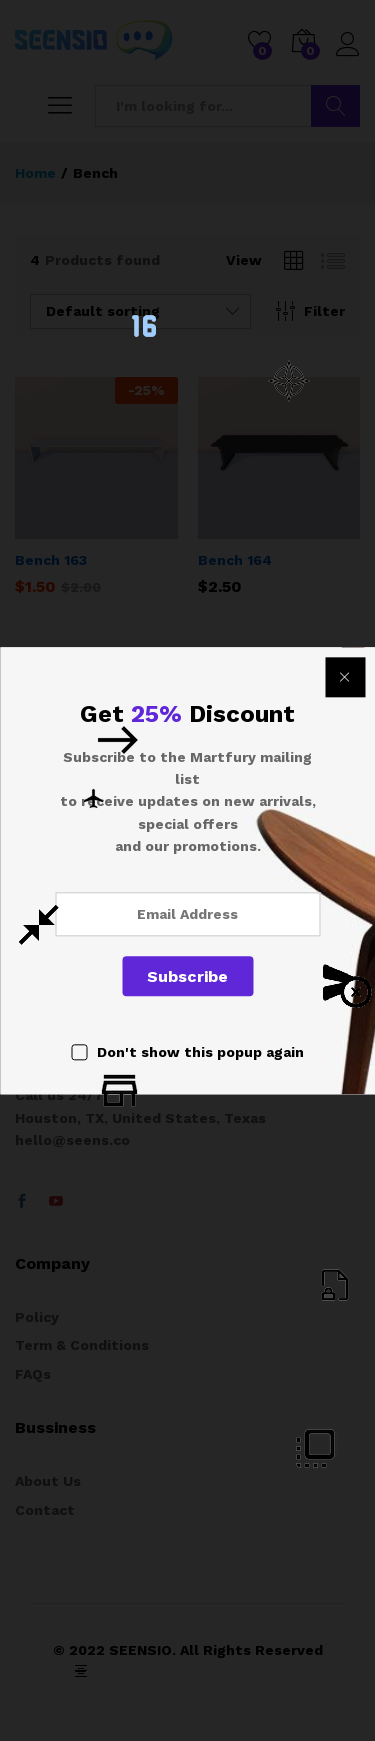 This screenshot has width=375, height=1741. I want to click on cancel a scheduled message, so click(346, 982).